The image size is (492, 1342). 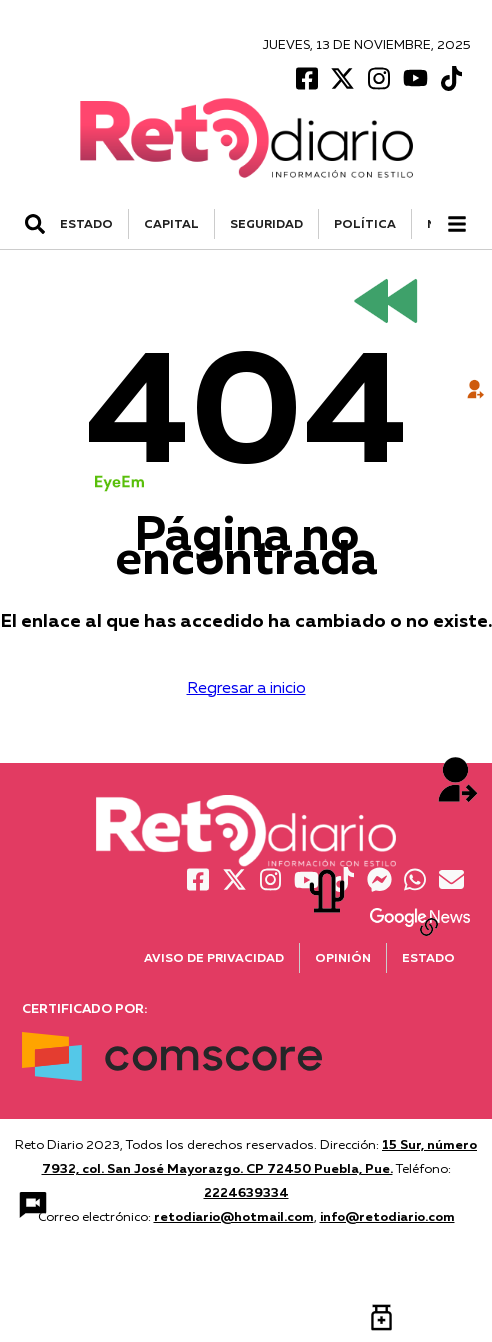 I want to click on start a video chat, so click(x=33, y=1204).